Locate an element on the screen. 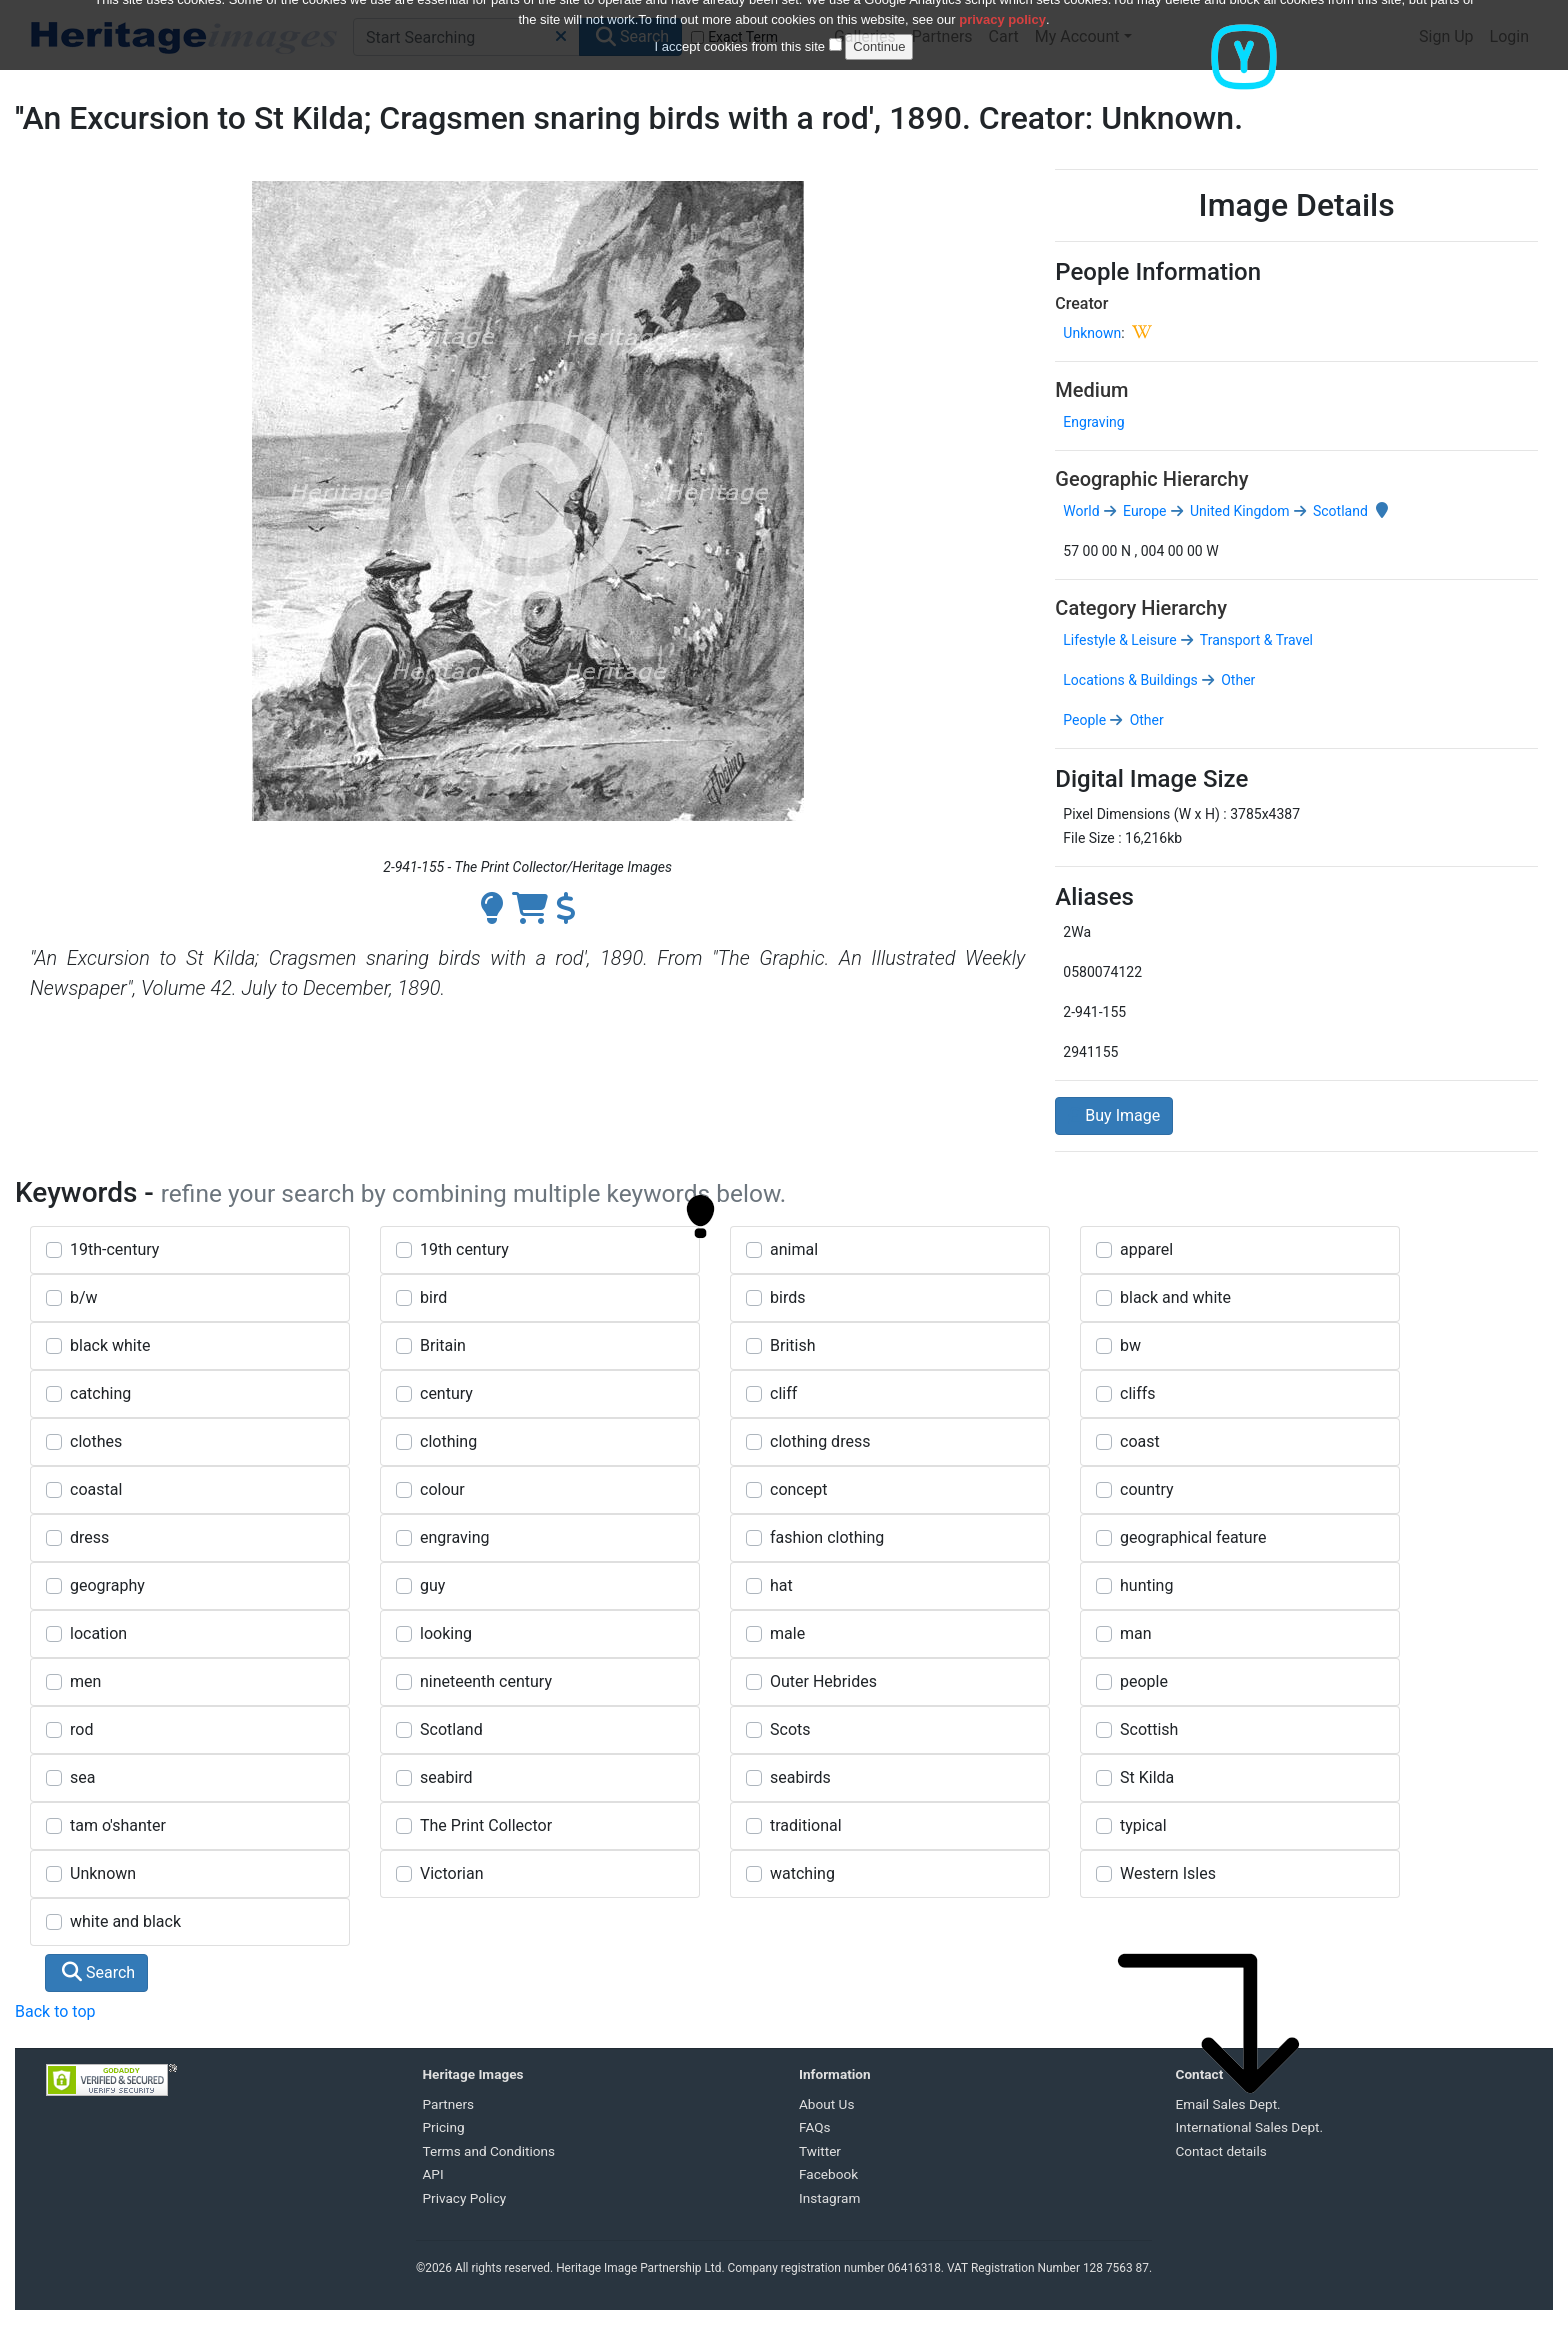  move item right then down is located at coordinates (1208, 2016).